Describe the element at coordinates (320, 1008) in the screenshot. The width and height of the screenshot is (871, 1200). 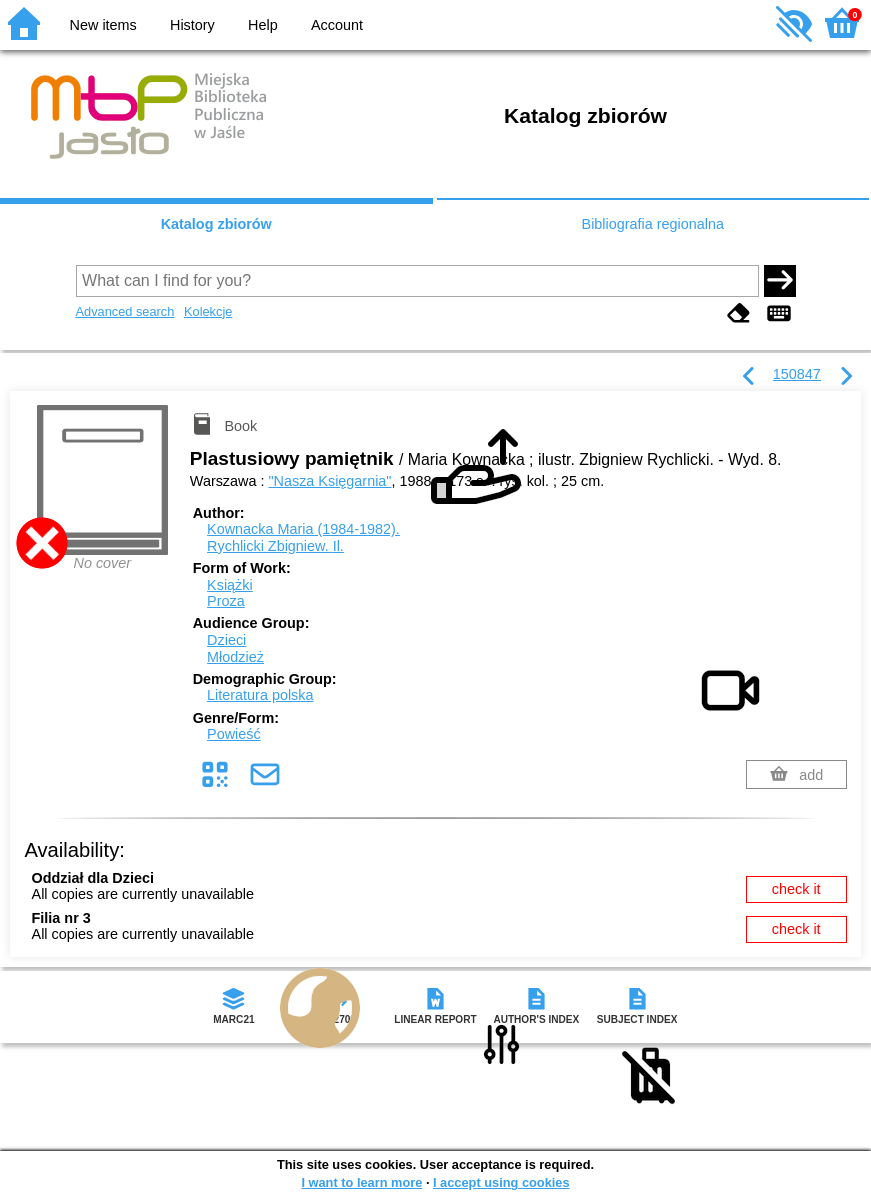
I see `access global or international settings` at that location.